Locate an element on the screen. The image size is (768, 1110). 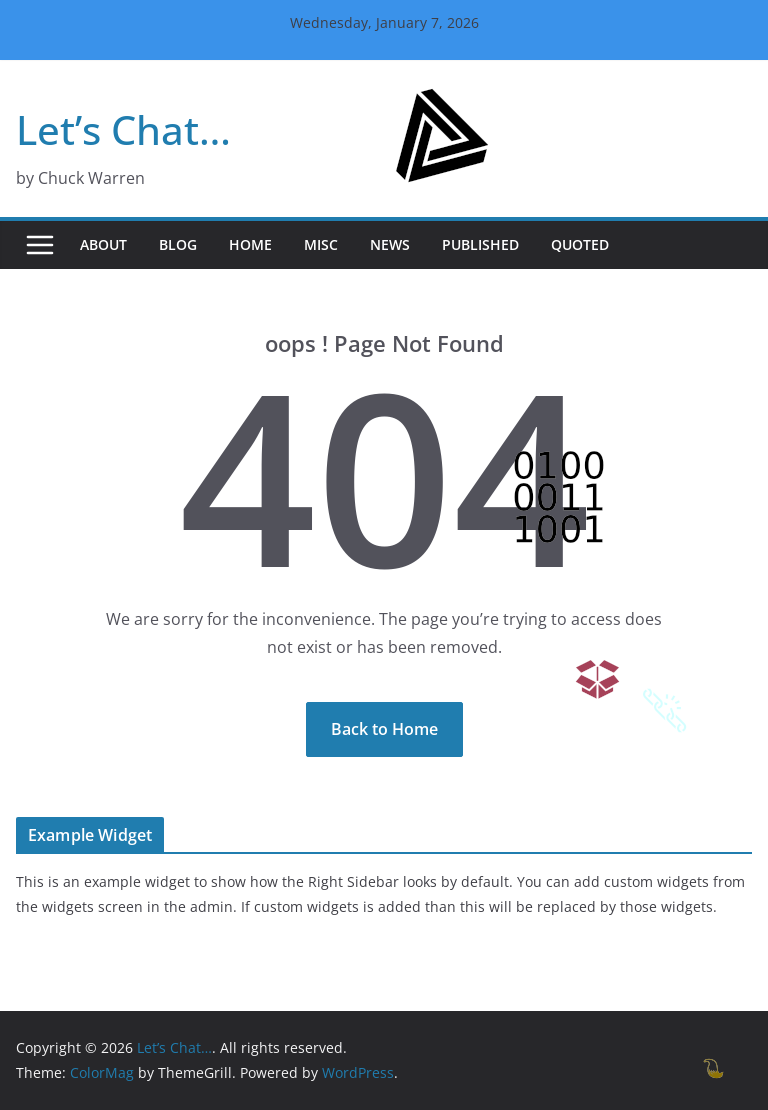
access computing or data processing features is located at coordinates (559, 497).